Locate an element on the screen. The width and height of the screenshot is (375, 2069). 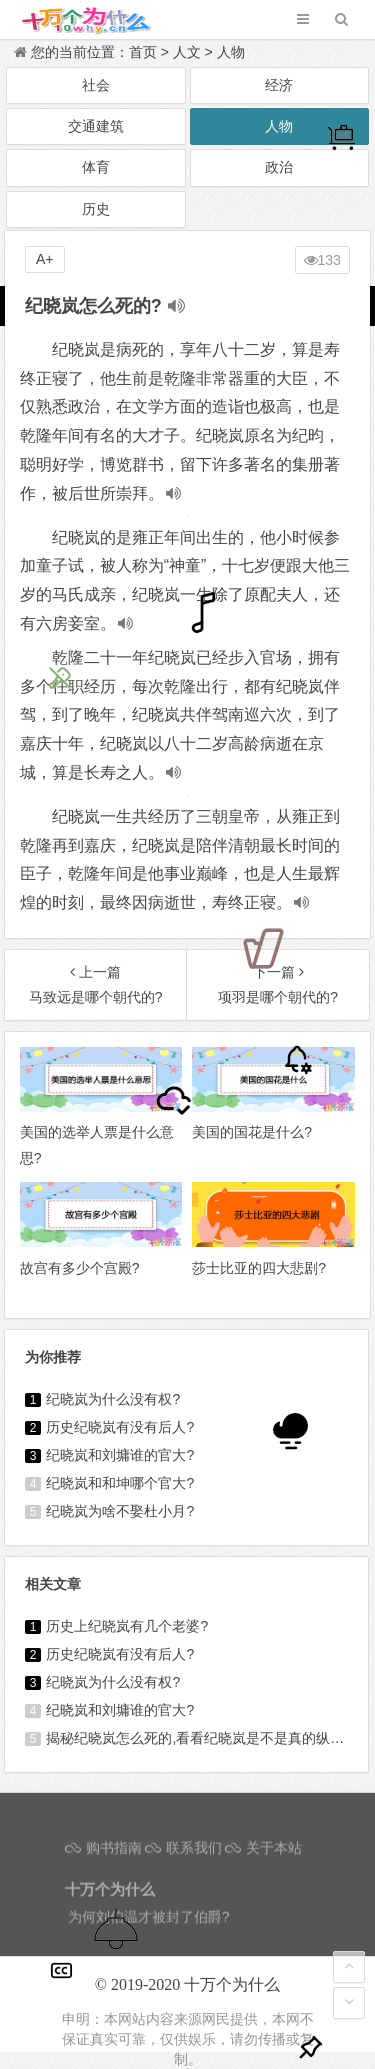
play or access music is located at coordinates (203, 612).